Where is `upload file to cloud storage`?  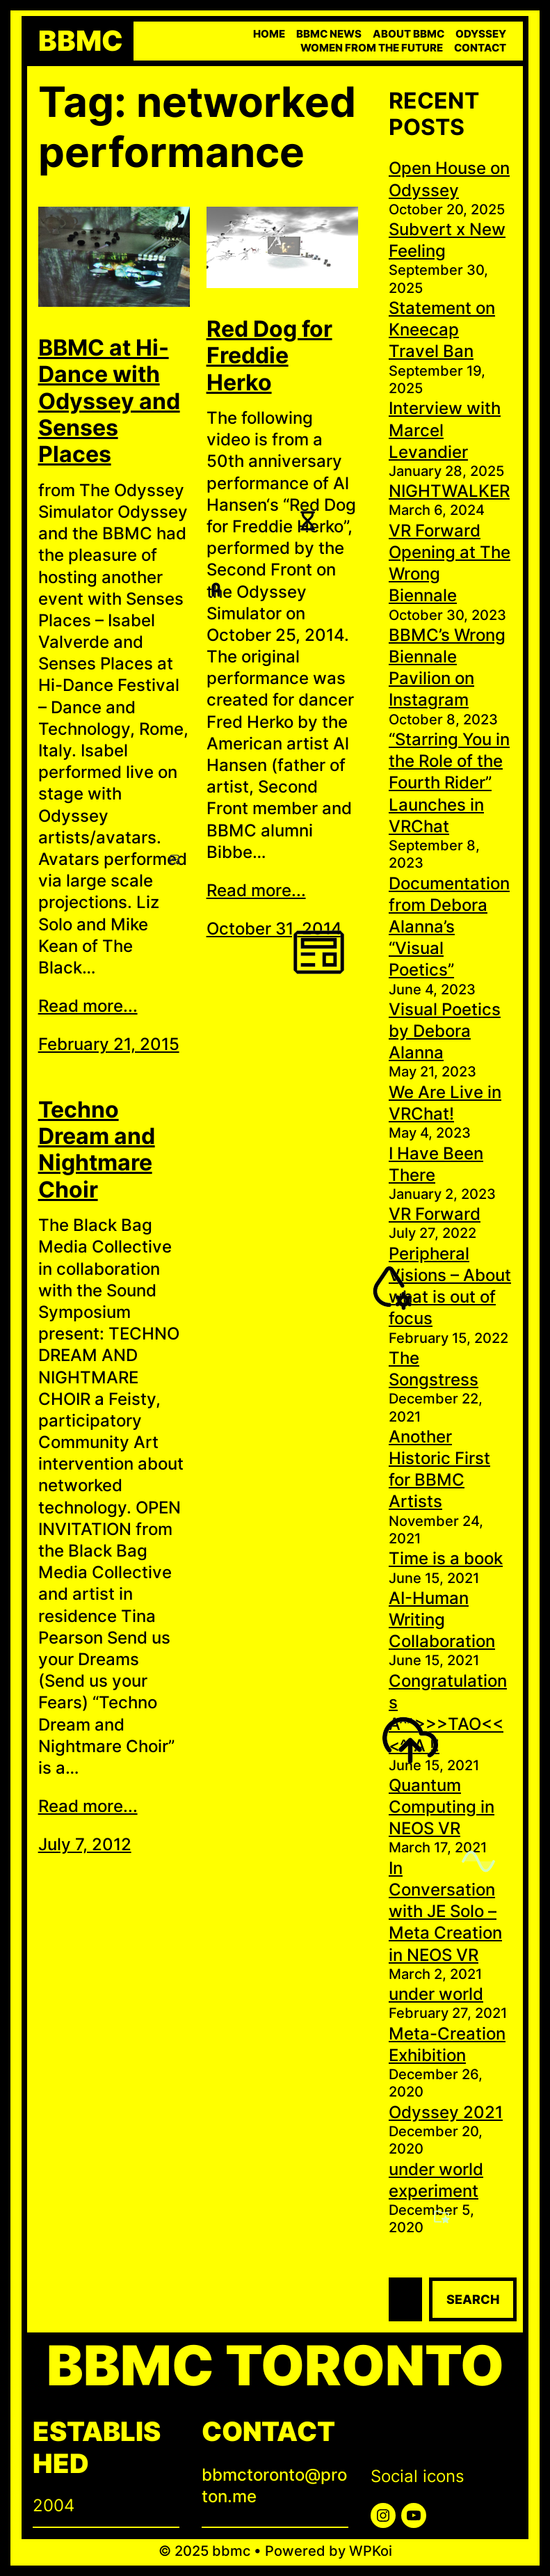
upload file to cloud storage is located at coordinates (410, 1740).